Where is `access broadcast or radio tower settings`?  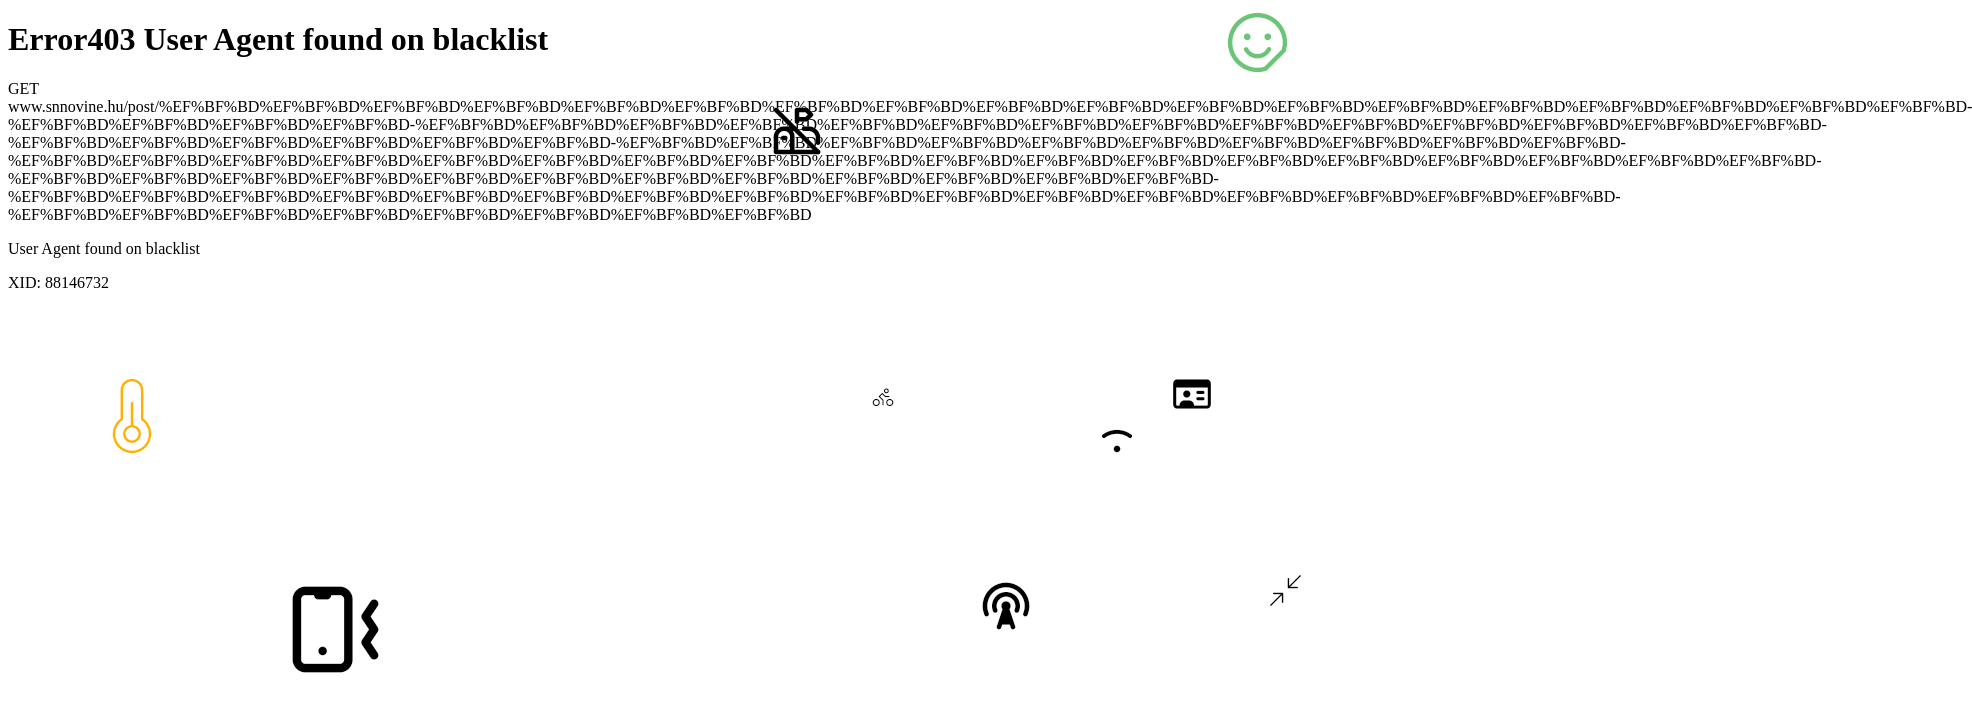 access broadcast or radio tower settings is located at coordinates (1006, 606).